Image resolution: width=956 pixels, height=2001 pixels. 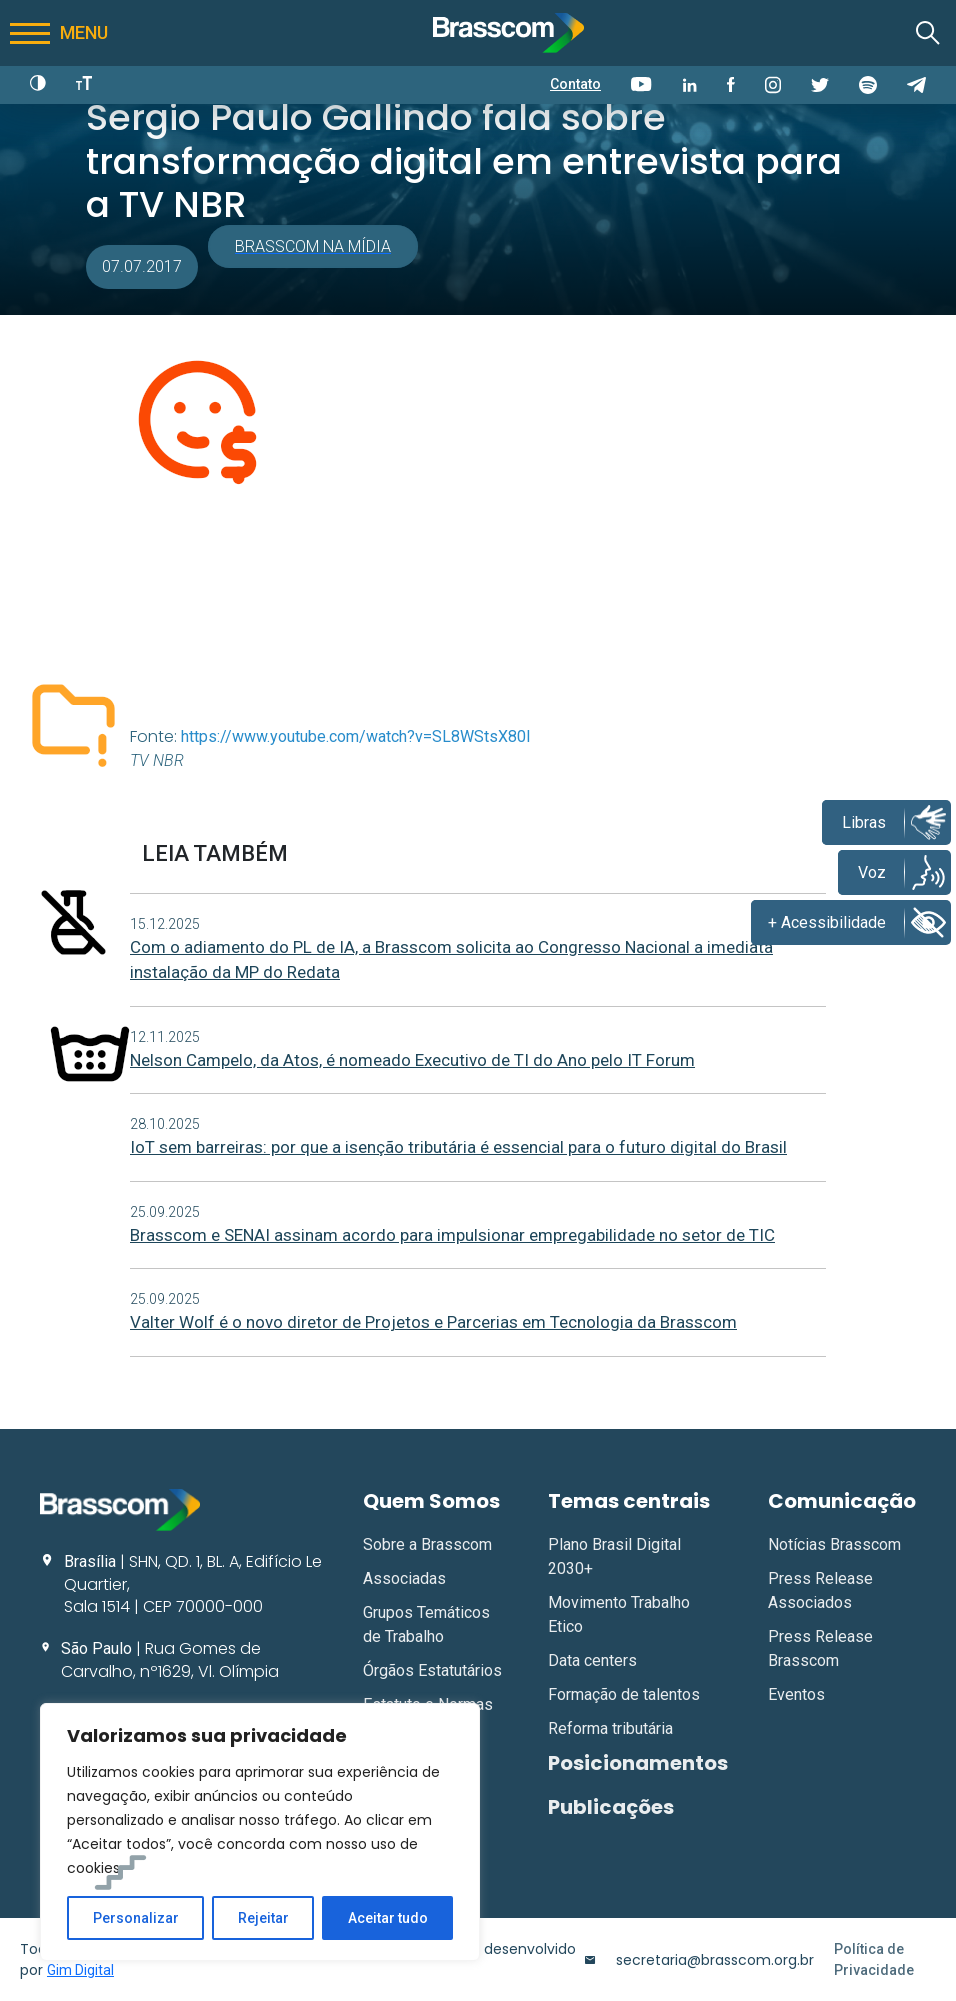 I want to click on disable lab or experimental features, so click(x=73, y=922).